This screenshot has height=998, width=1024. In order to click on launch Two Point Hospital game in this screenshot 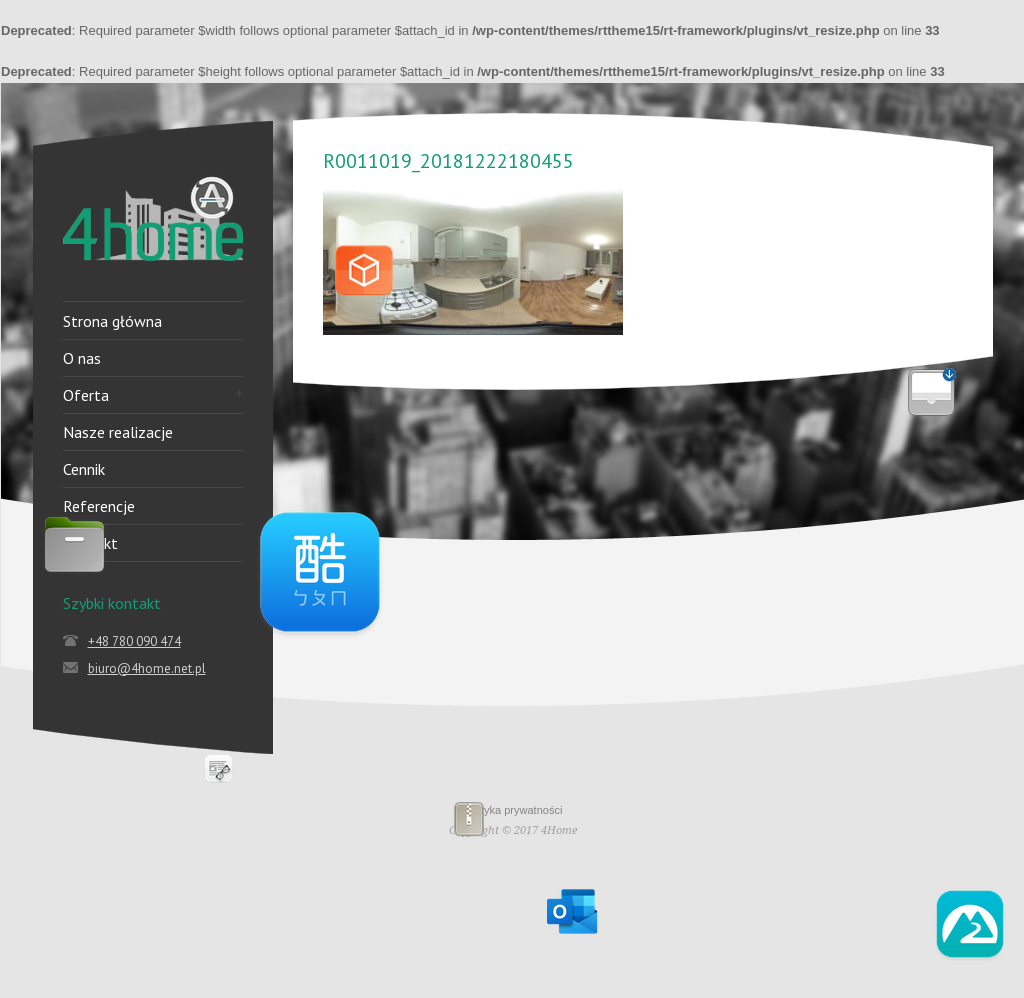, I will do `click(970, 924)`.